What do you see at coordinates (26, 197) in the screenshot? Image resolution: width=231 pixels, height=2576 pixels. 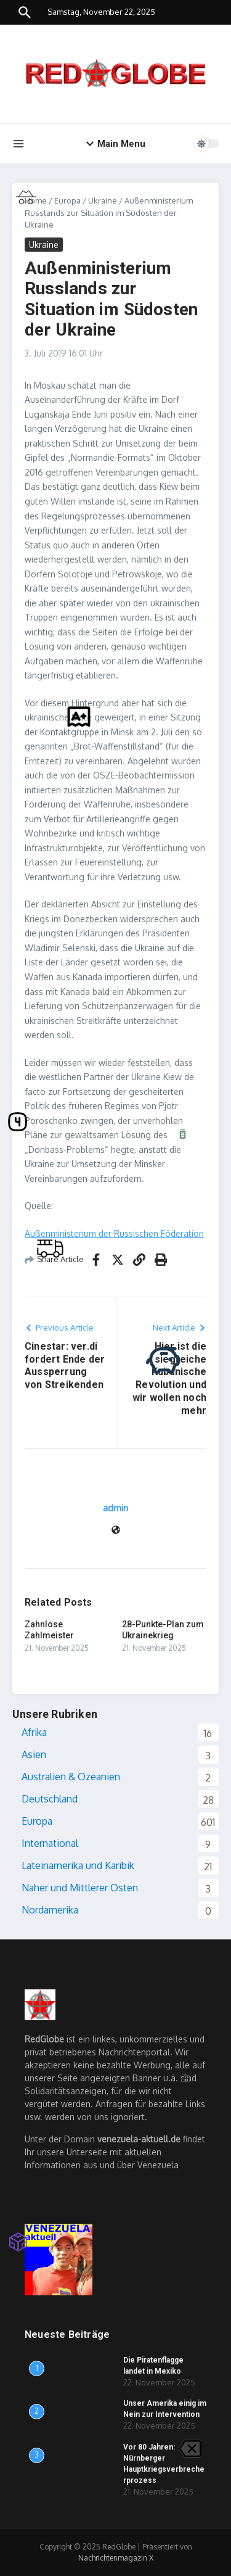 I see `enable incognito or private browsing mode` at bounding box center [26, 197].